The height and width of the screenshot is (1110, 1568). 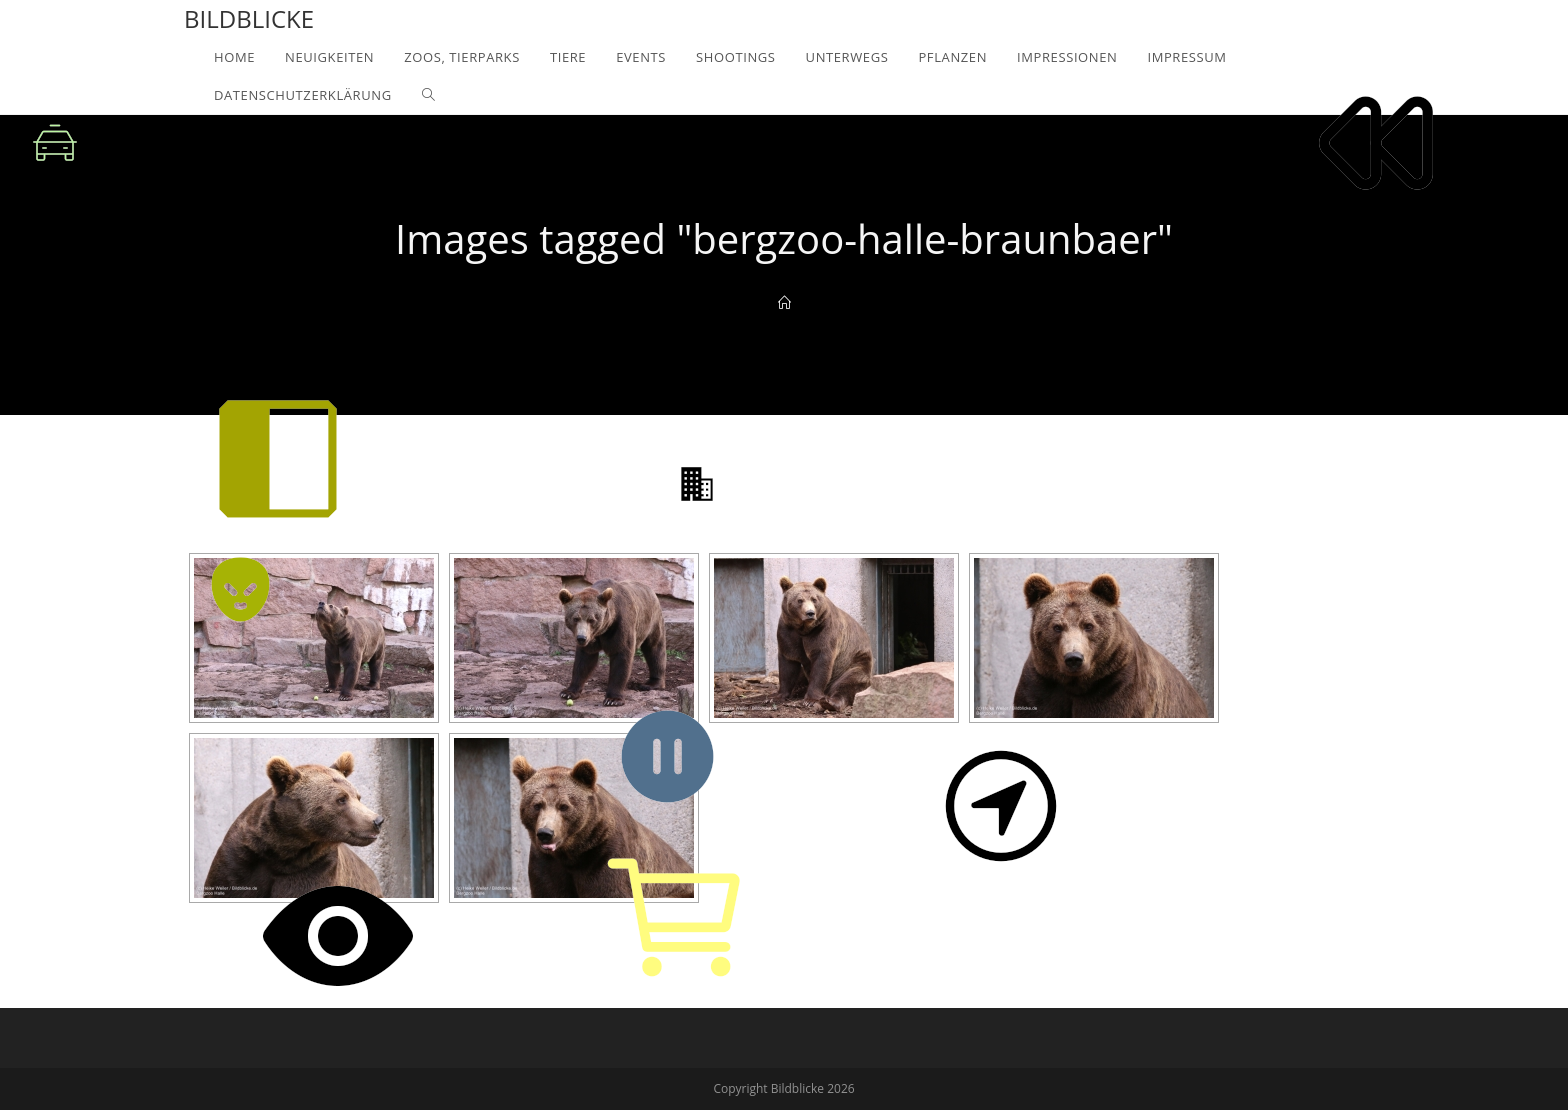 What do you see at coordinates (240, 589) in the screenshot?
I see `access sci-fi or space-themed content` at bounding box center [240, 589].